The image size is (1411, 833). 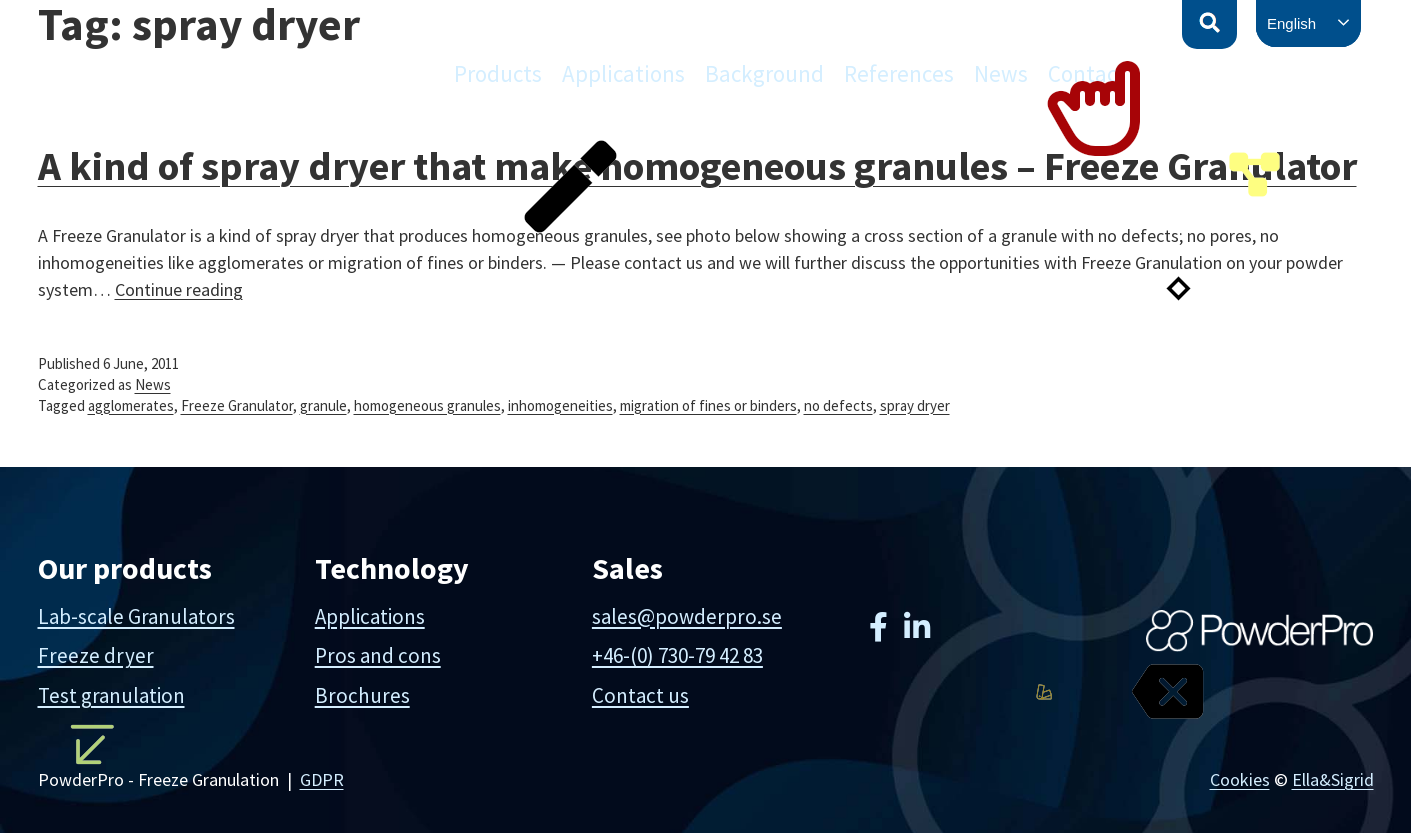 I want to click on move content to bottom-left corner, so click(x=90, y=744).